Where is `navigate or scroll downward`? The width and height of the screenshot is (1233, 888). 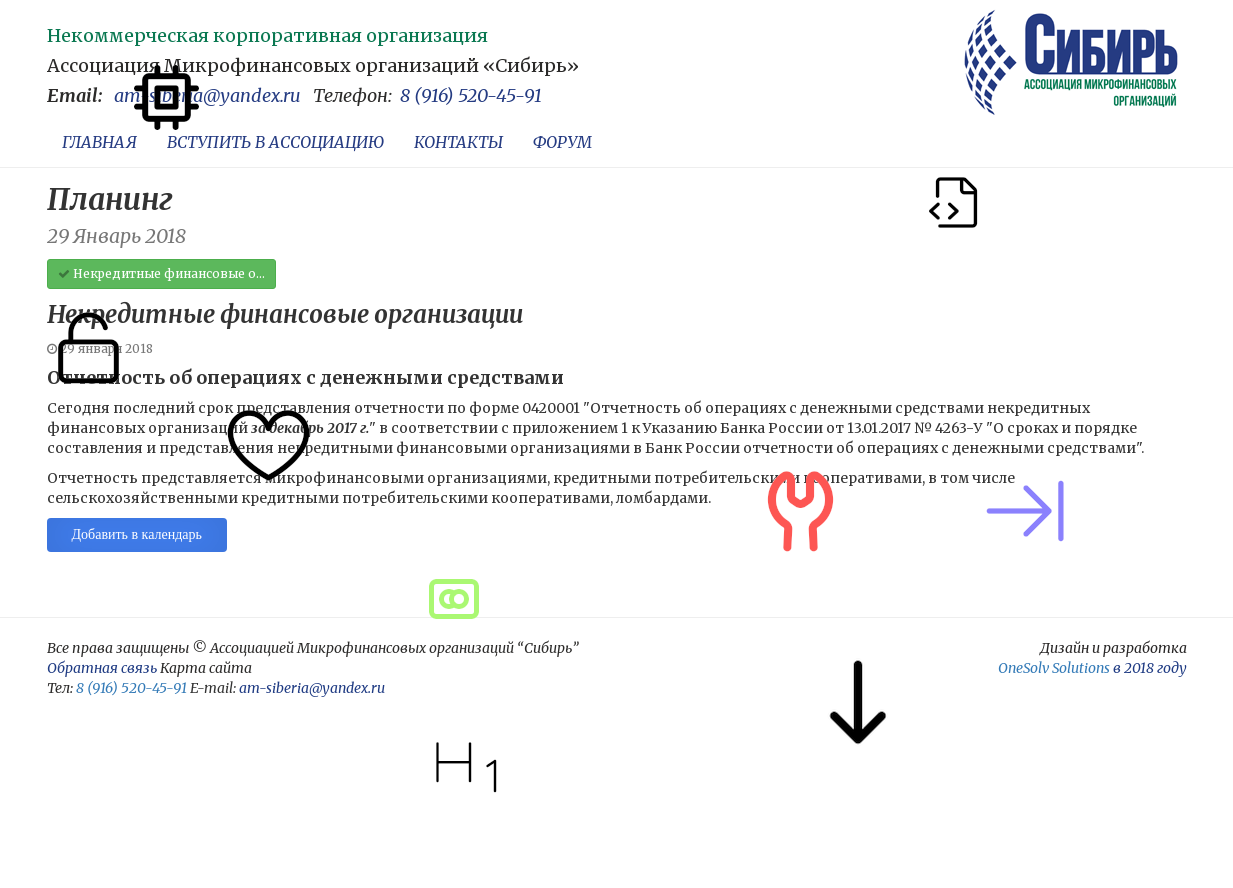 navigate or scroll downward is located at coordinates (858, 703).